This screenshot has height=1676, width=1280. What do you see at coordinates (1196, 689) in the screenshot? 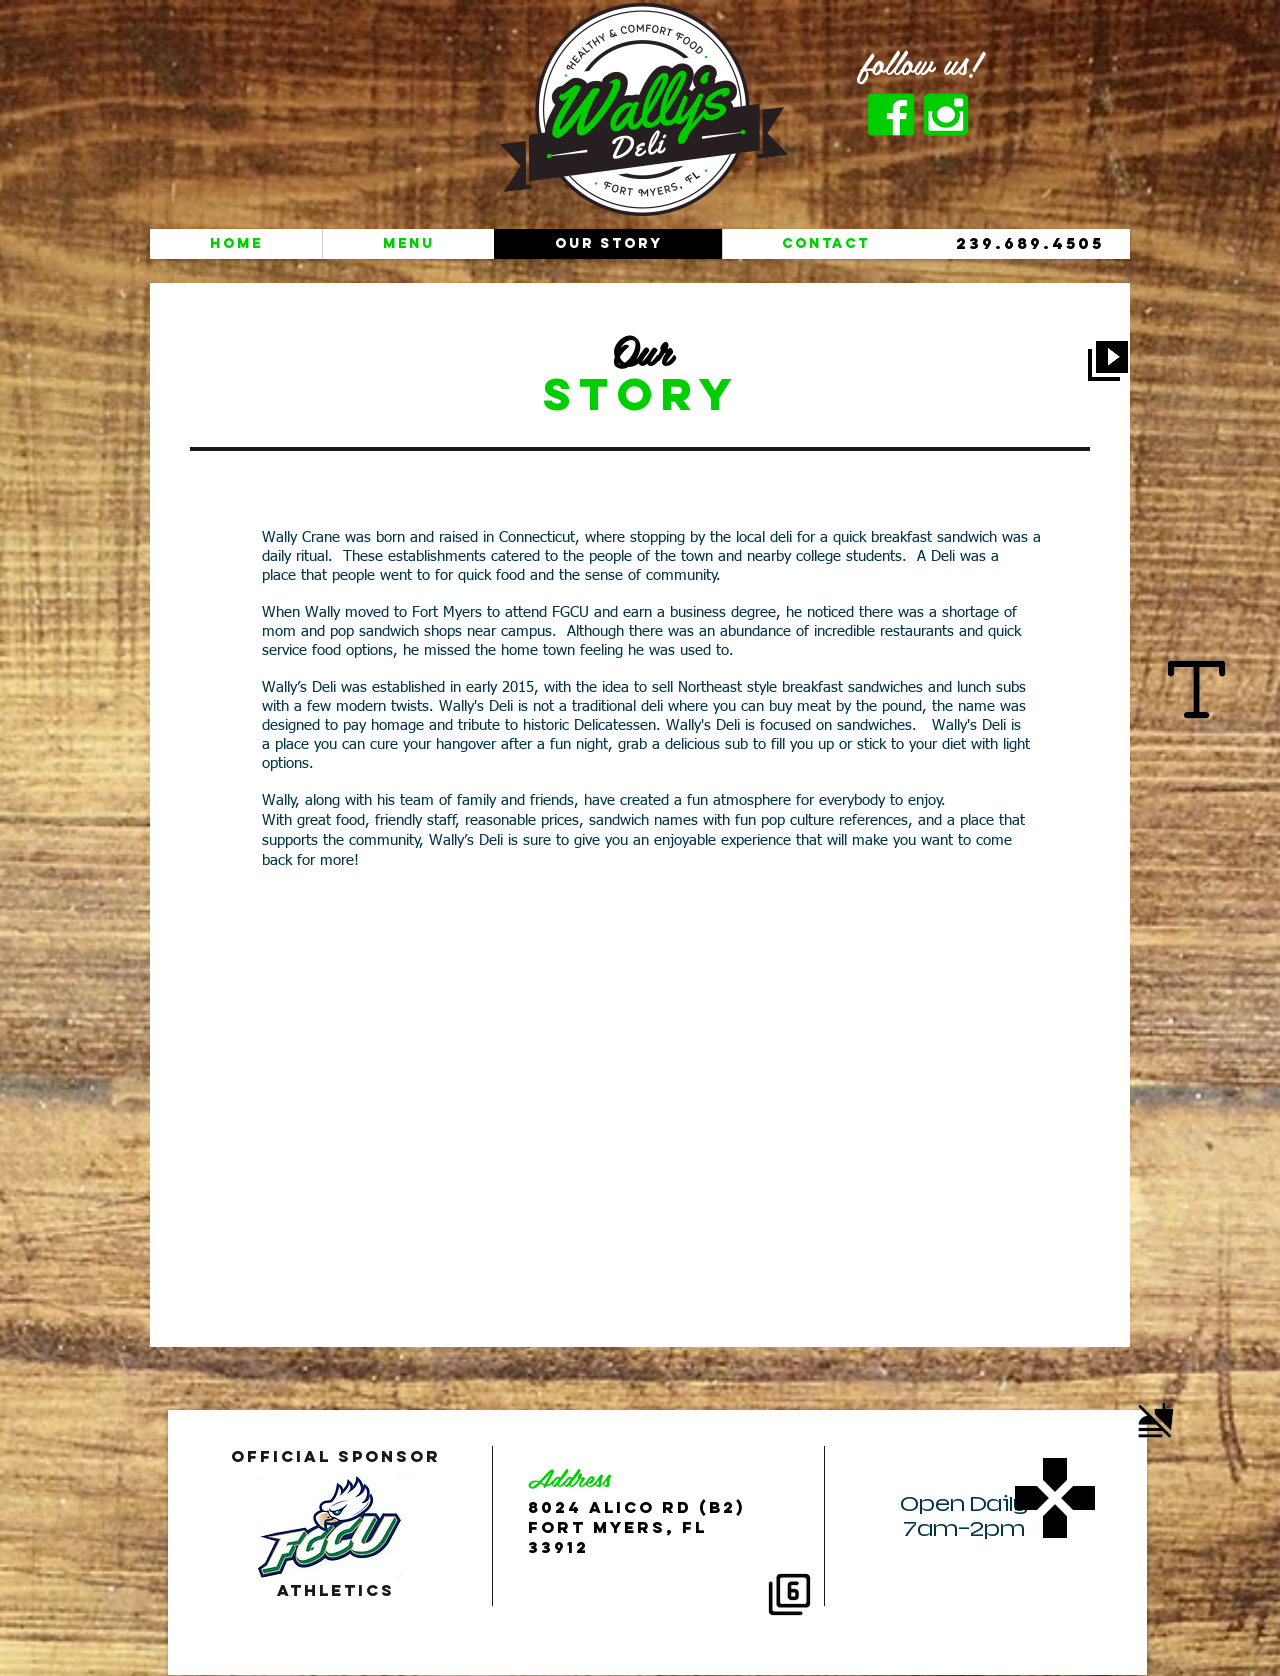
I see `access text formatting options` at bounding box center [1196, 689].